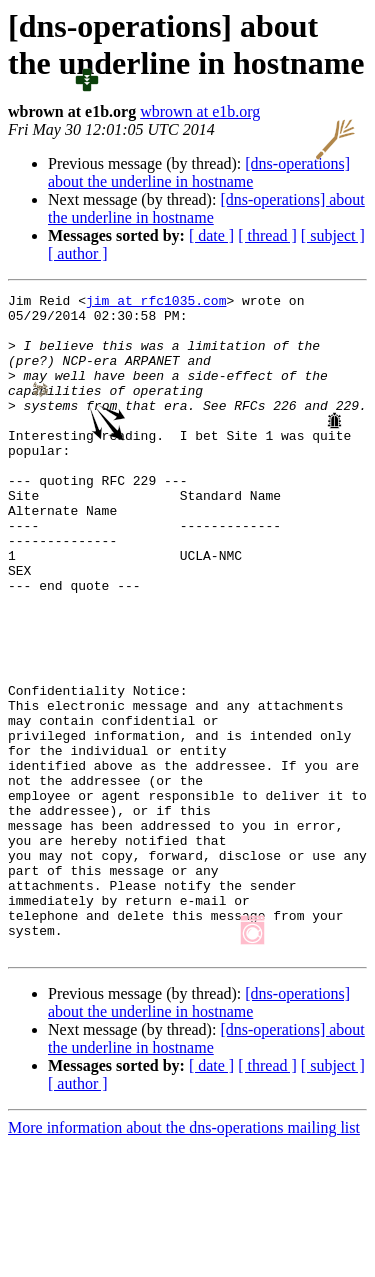  What do you see at coordinates (334, 420) in the screenshot?
I see `enter a new room or area in a game` at bounding box center [334, 420].